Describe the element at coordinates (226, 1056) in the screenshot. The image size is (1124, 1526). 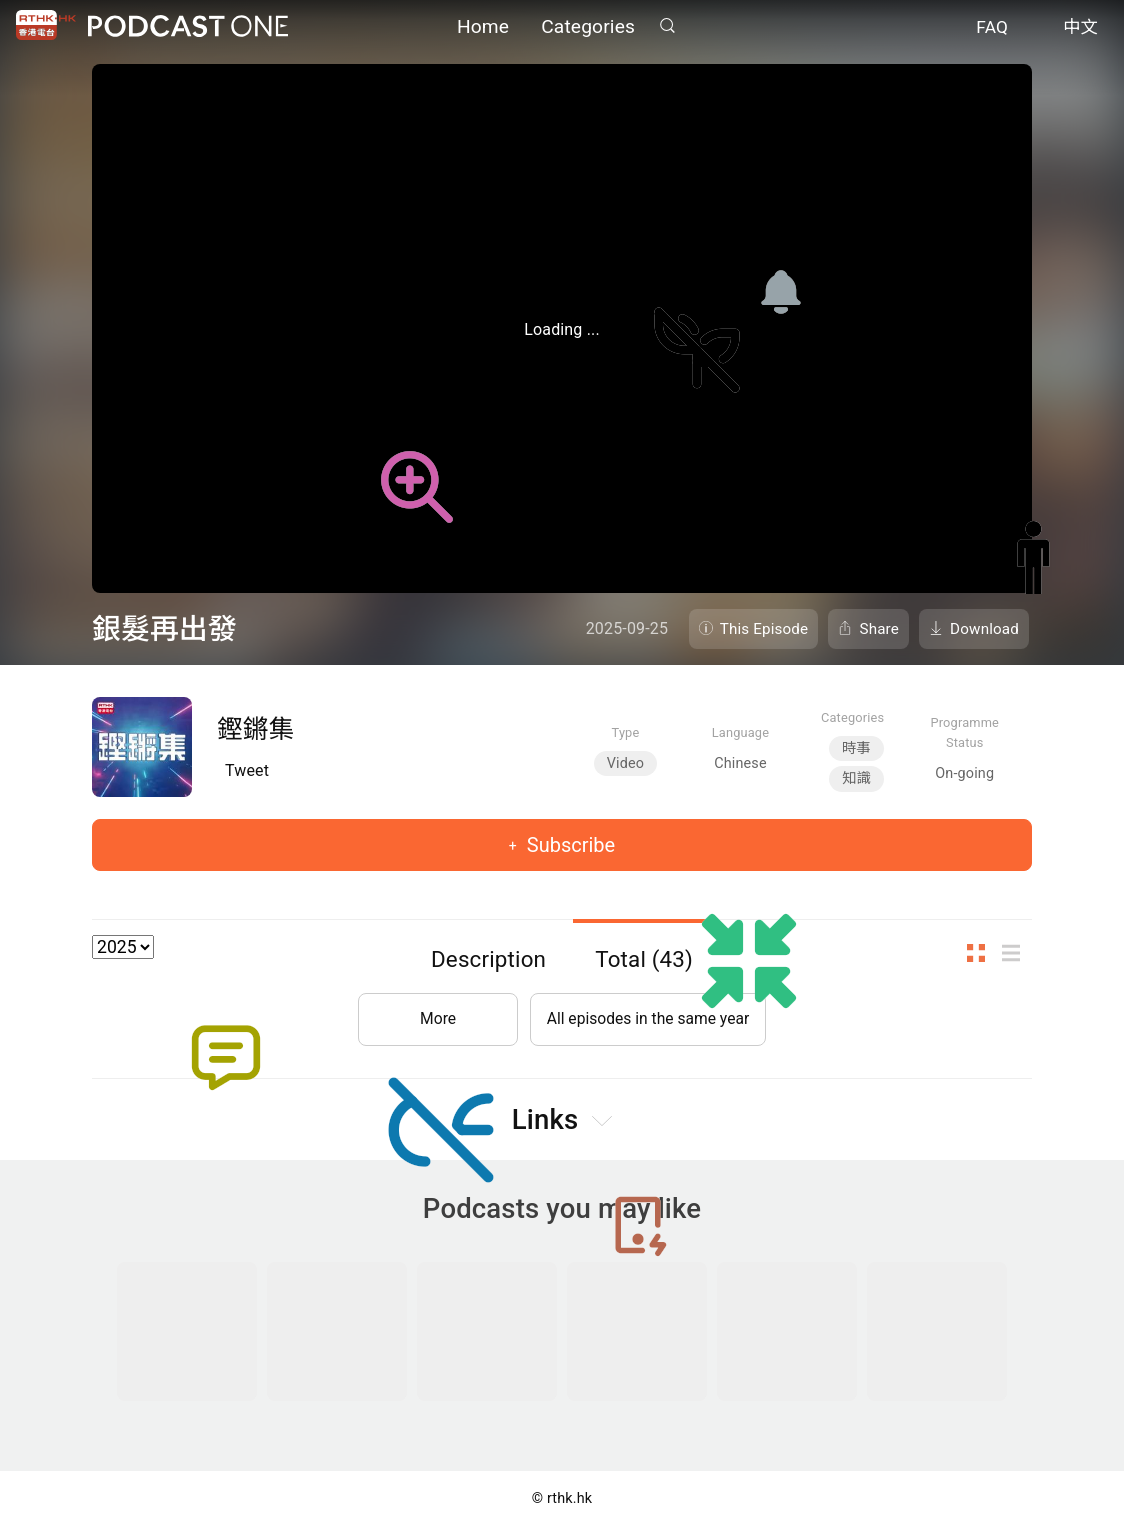
I see `open messaging or chat` at that location.